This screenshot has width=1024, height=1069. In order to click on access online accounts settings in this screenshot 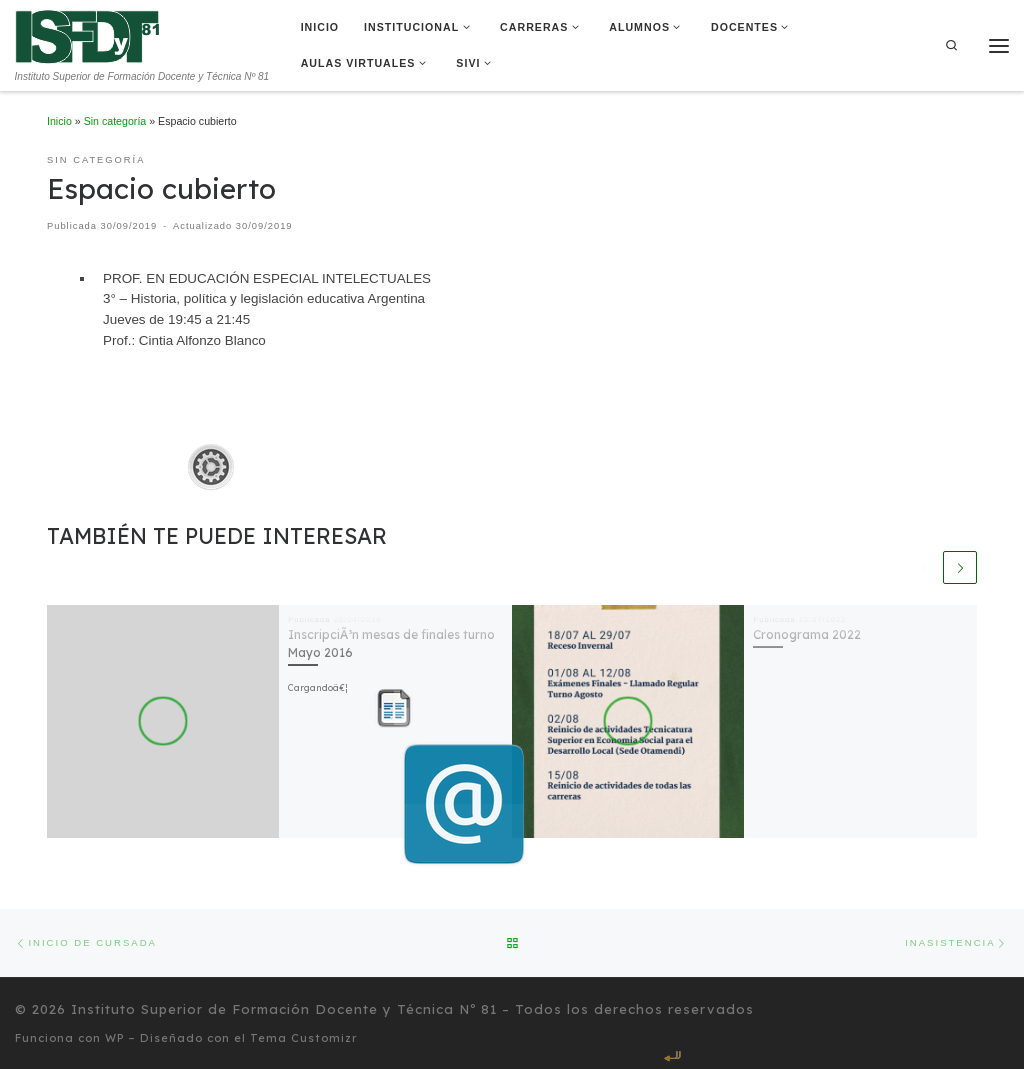, I will do `click(464, 804)`.